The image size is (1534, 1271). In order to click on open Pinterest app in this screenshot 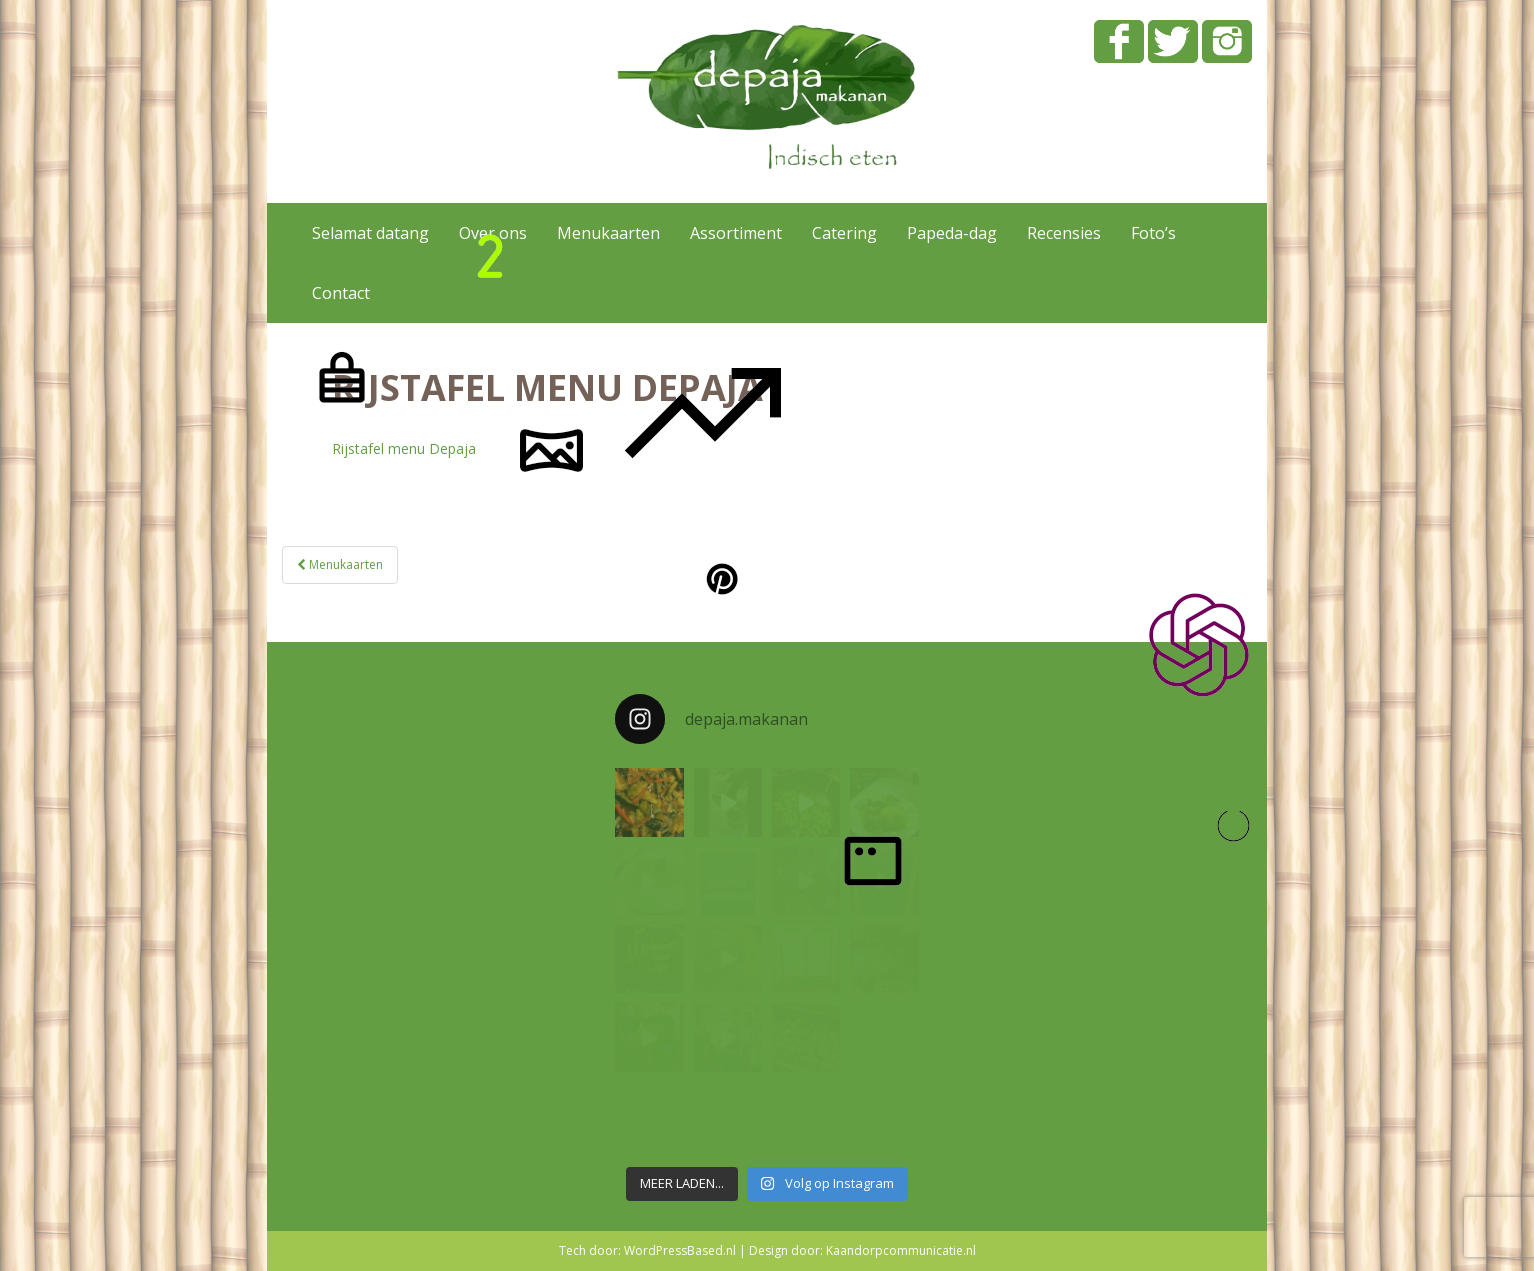, I will do `click(721, 579)`.